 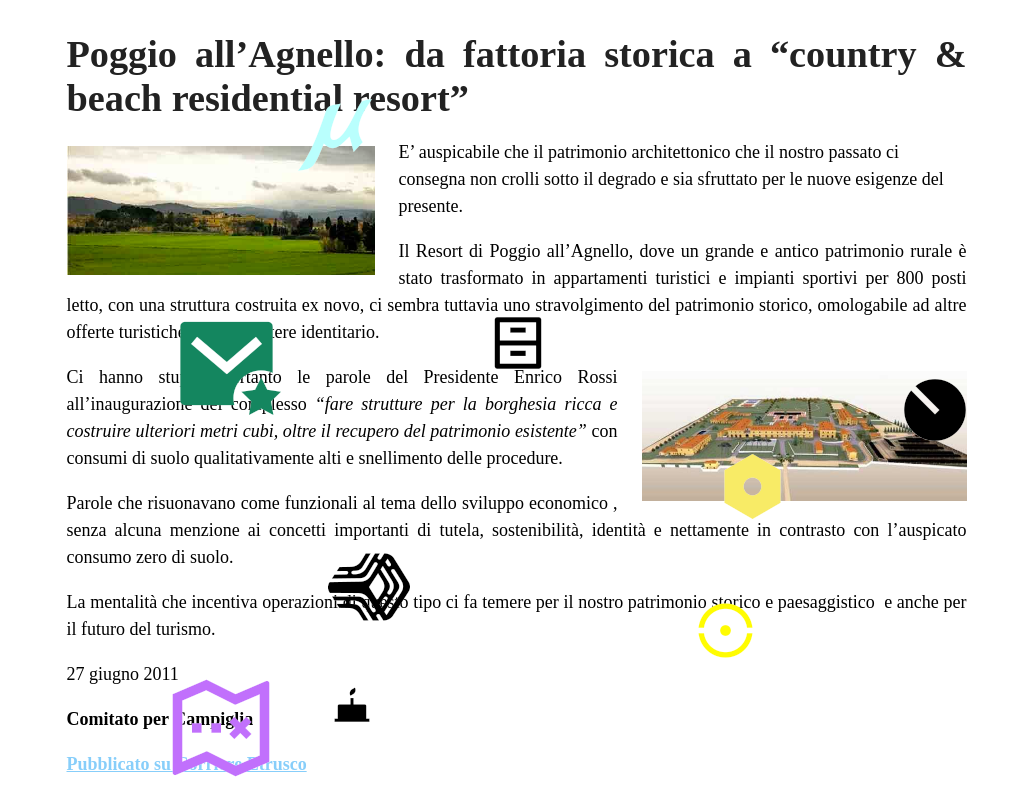 I want to click on access app or system settings, so click(x=752, y=486).